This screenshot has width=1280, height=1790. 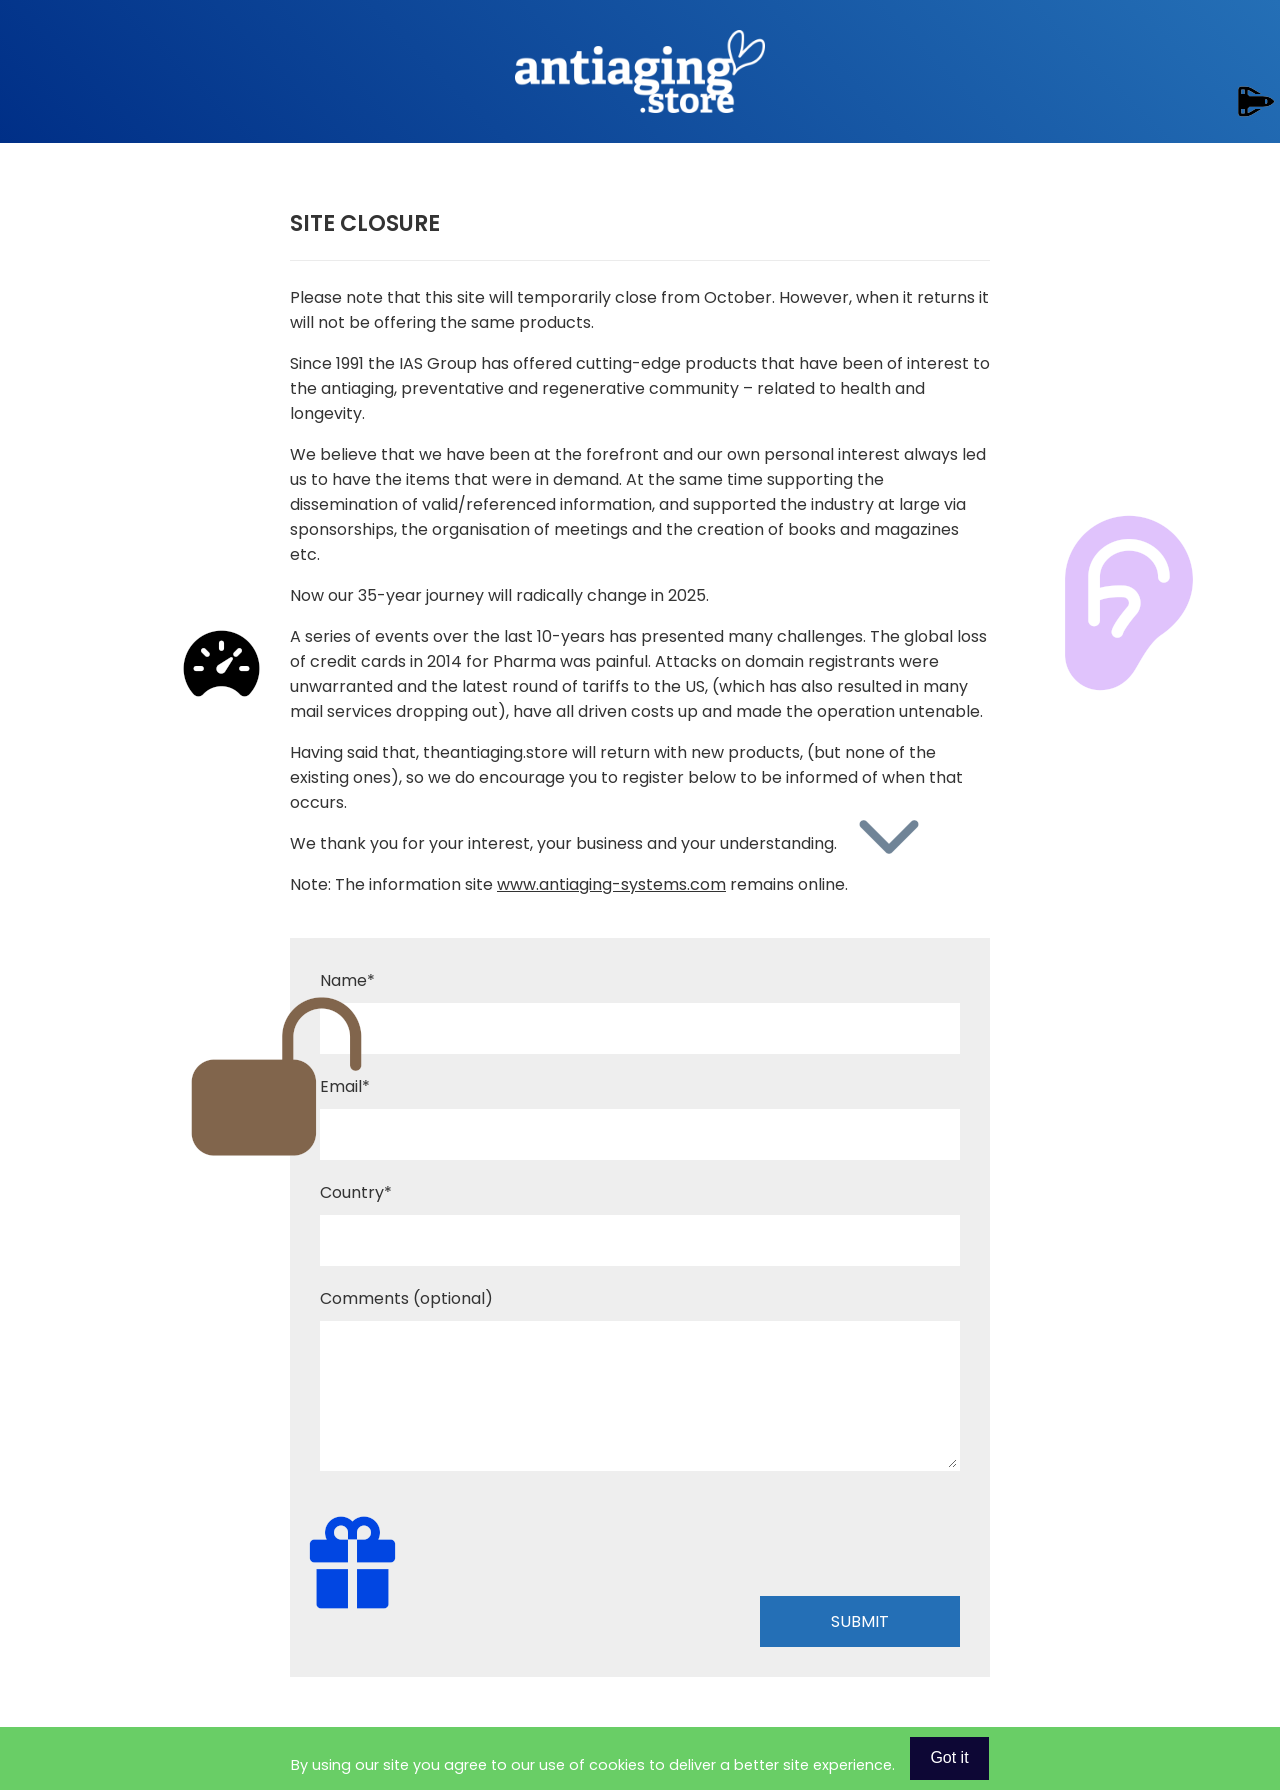 I want to click on access space or aerospace-related content, so click(x=1257, y=101).